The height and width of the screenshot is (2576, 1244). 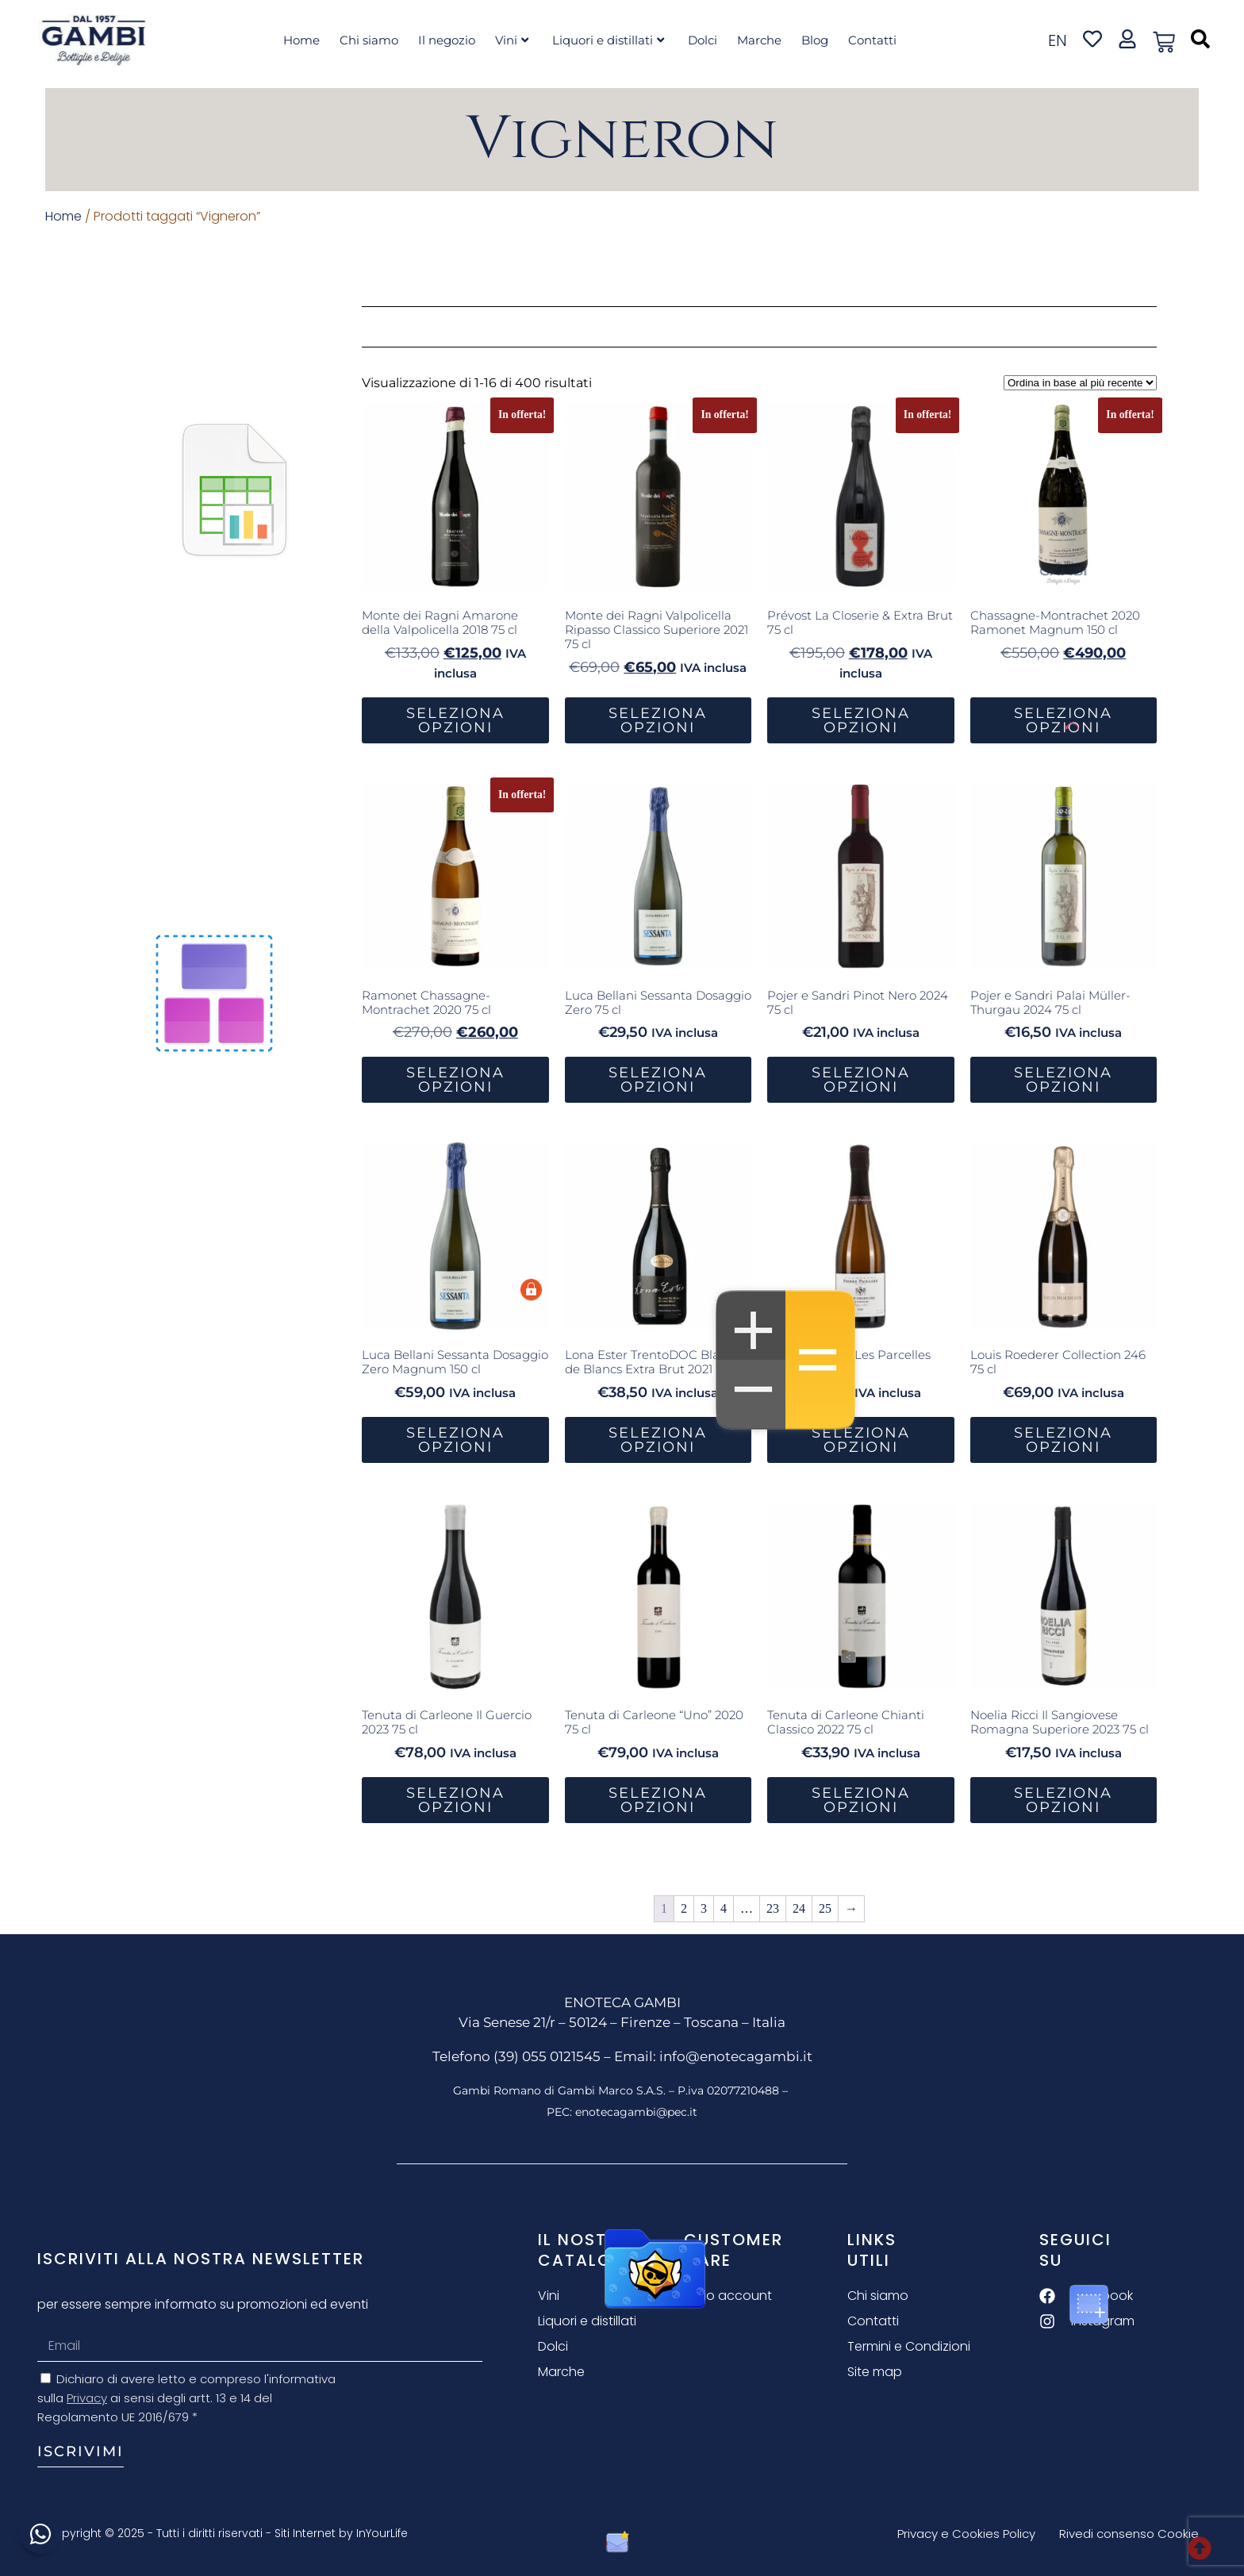 I want to click on open the calculator app, so click(x=785, y=1360).